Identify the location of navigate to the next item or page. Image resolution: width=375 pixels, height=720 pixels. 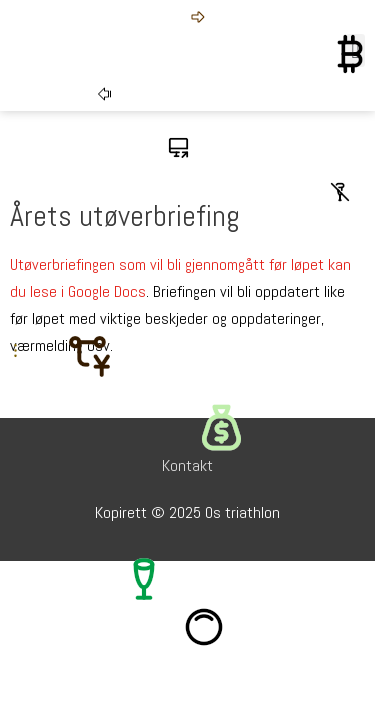
(198, 17).